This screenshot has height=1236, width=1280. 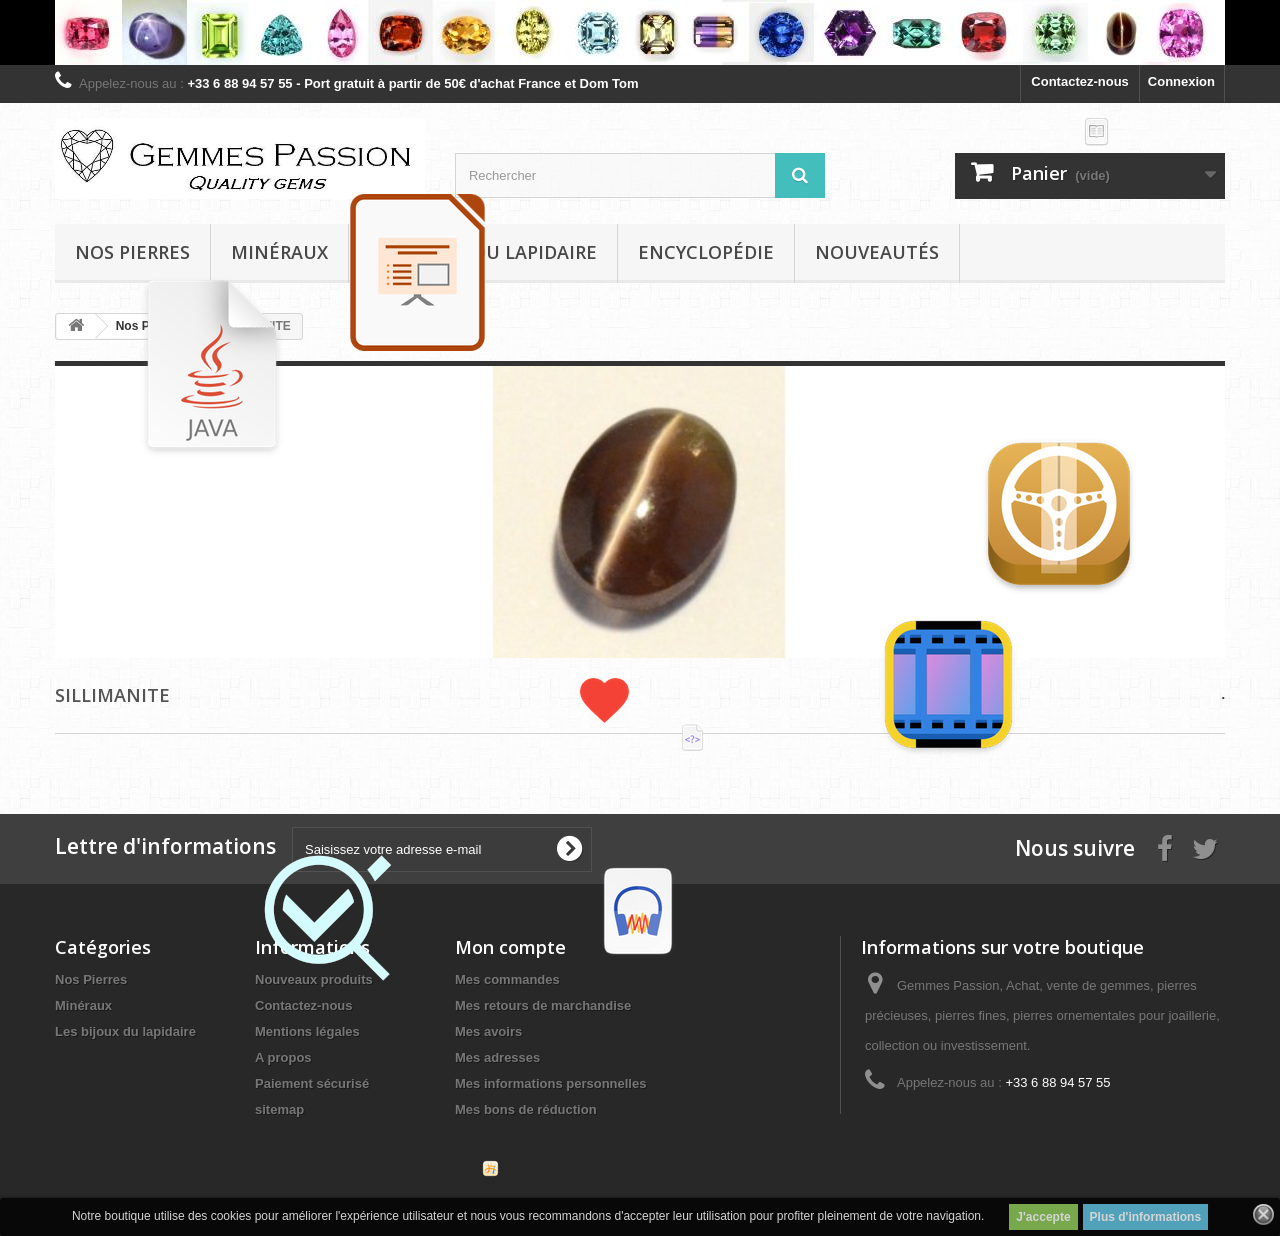 I want to click on open boxflat racing wheel configuration app, so click(x=1059, y=514).